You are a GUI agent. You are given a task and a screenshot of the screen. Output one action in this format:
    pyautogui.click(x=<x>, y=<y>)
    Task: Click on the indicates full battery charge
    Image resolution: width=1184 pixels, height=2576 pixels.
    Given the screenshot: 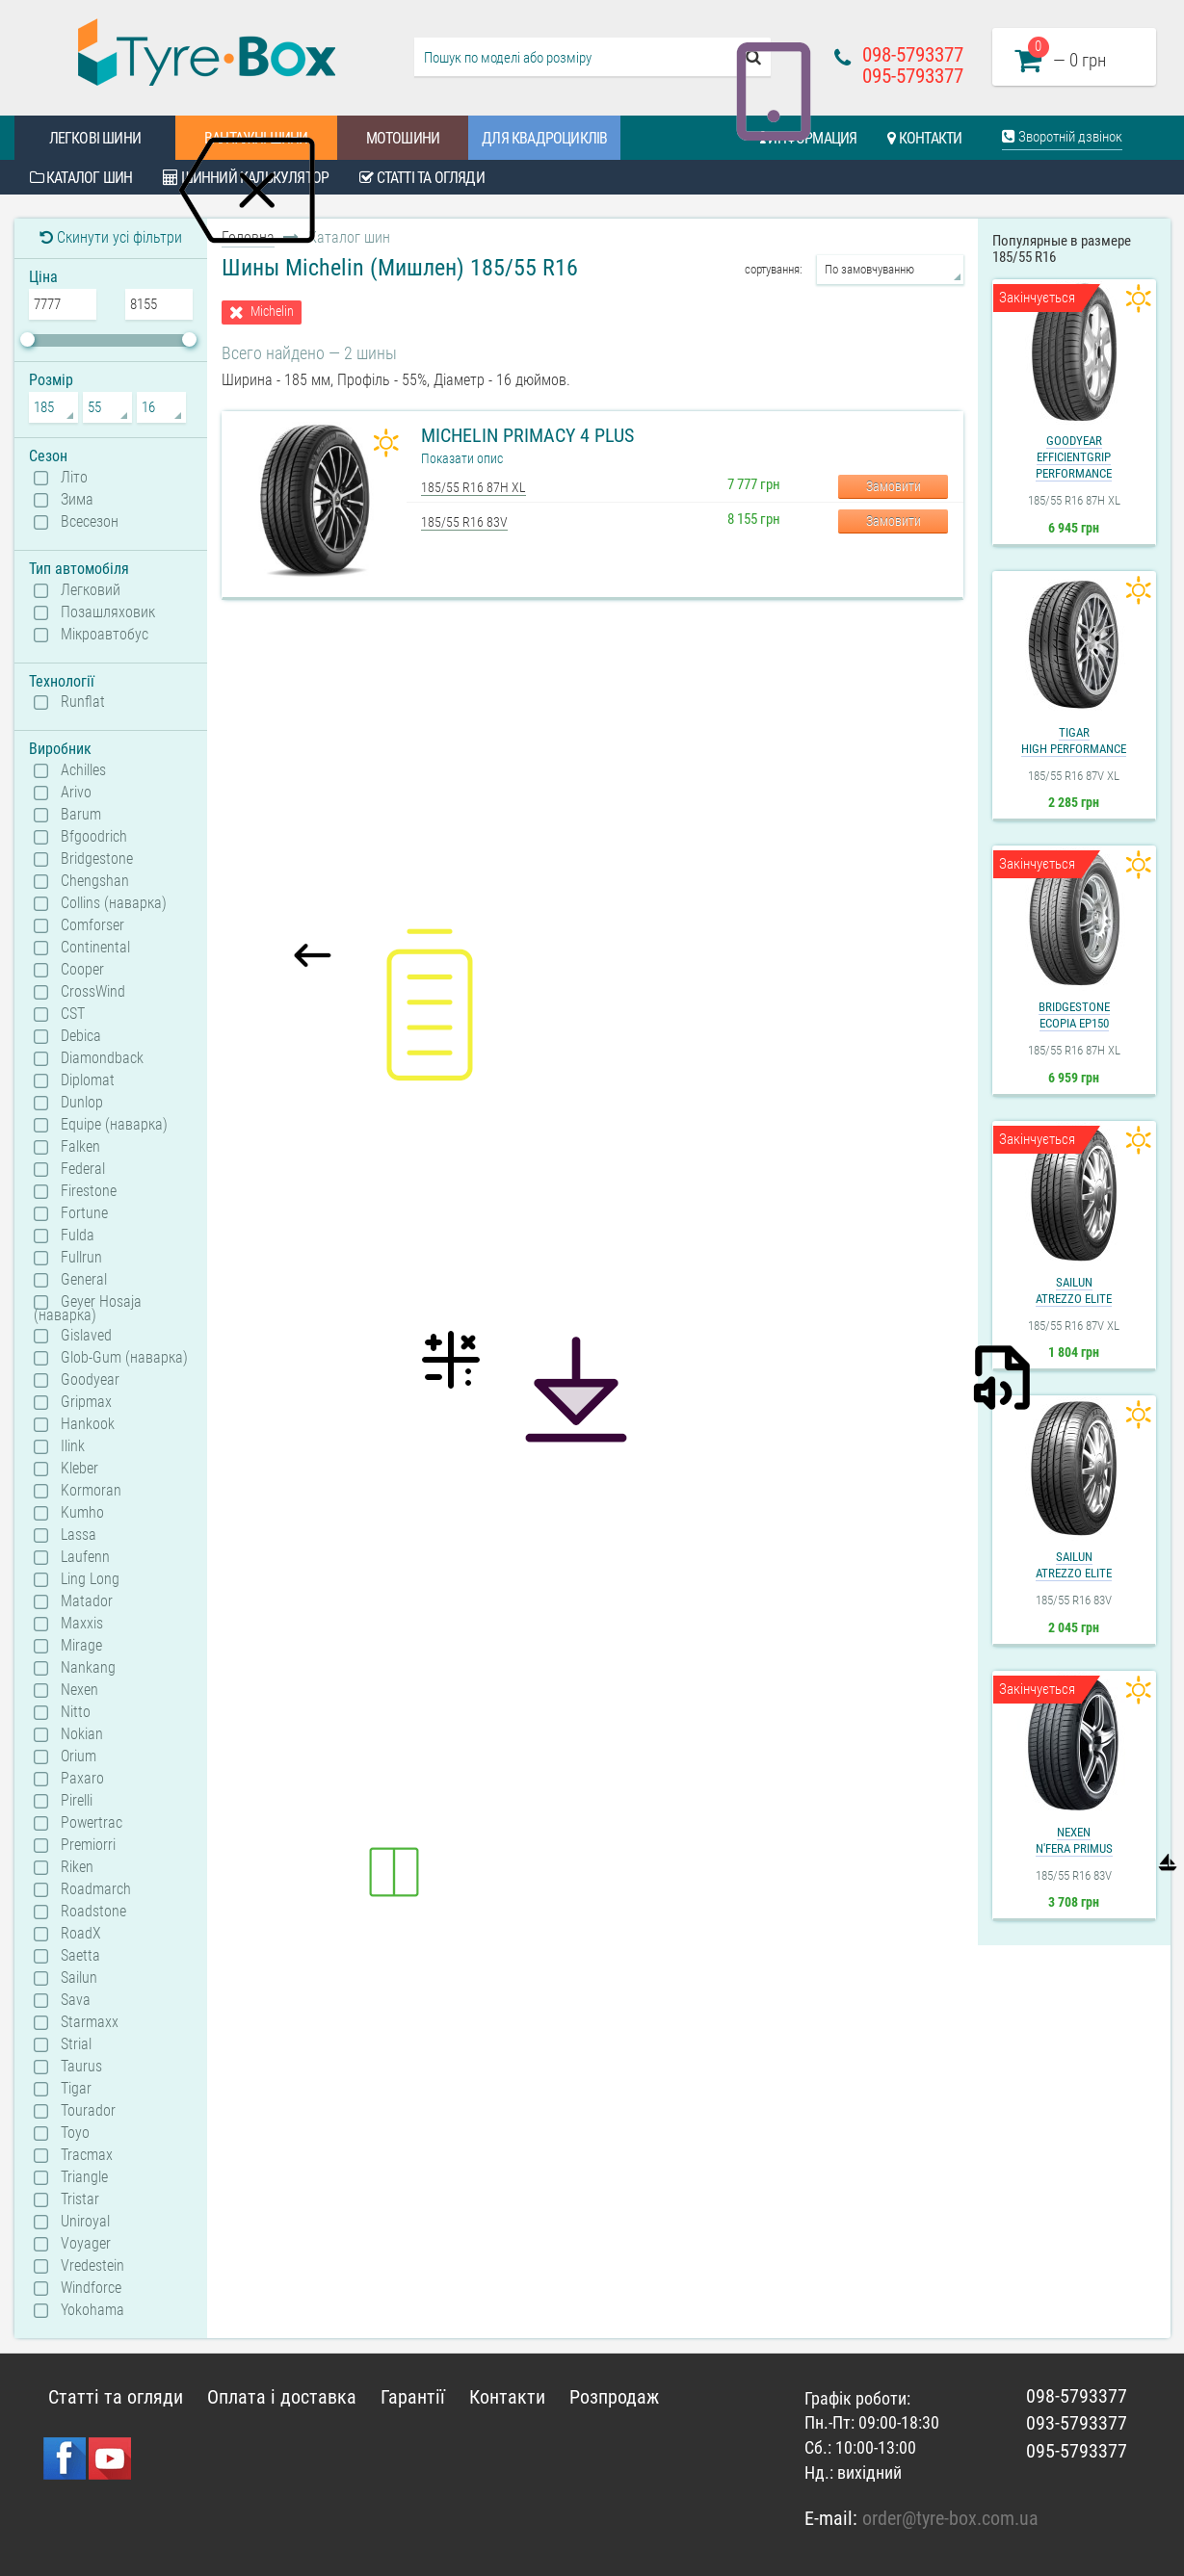 What is the action you would take?
    pyautogui.click(x=430, y=1007)
    